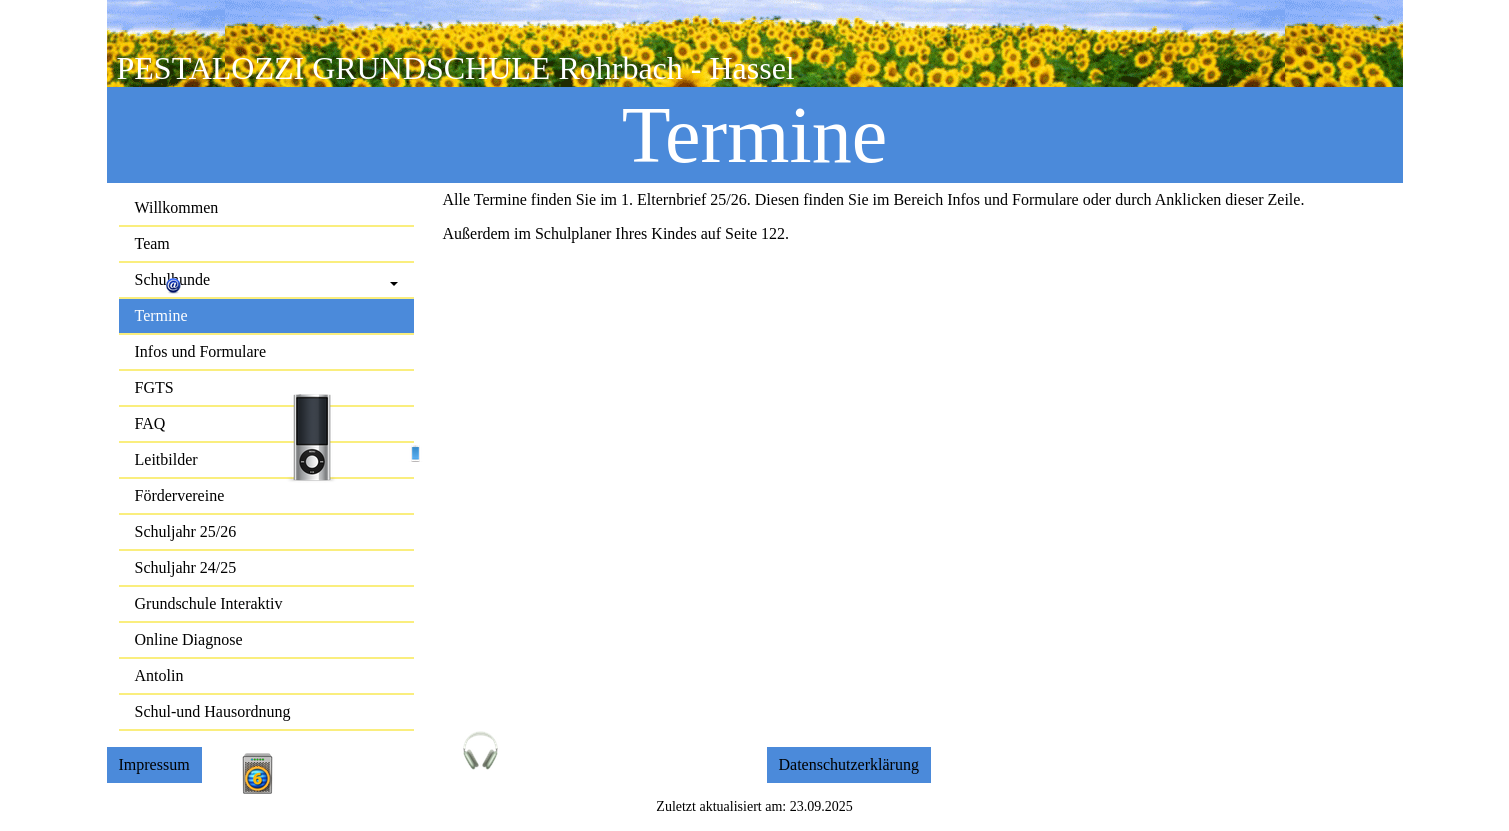  What do you see at coordinates (257, 773) in the screenshot?
I see `RAID 6 storage array configuration` at bounding box center [257, 773].